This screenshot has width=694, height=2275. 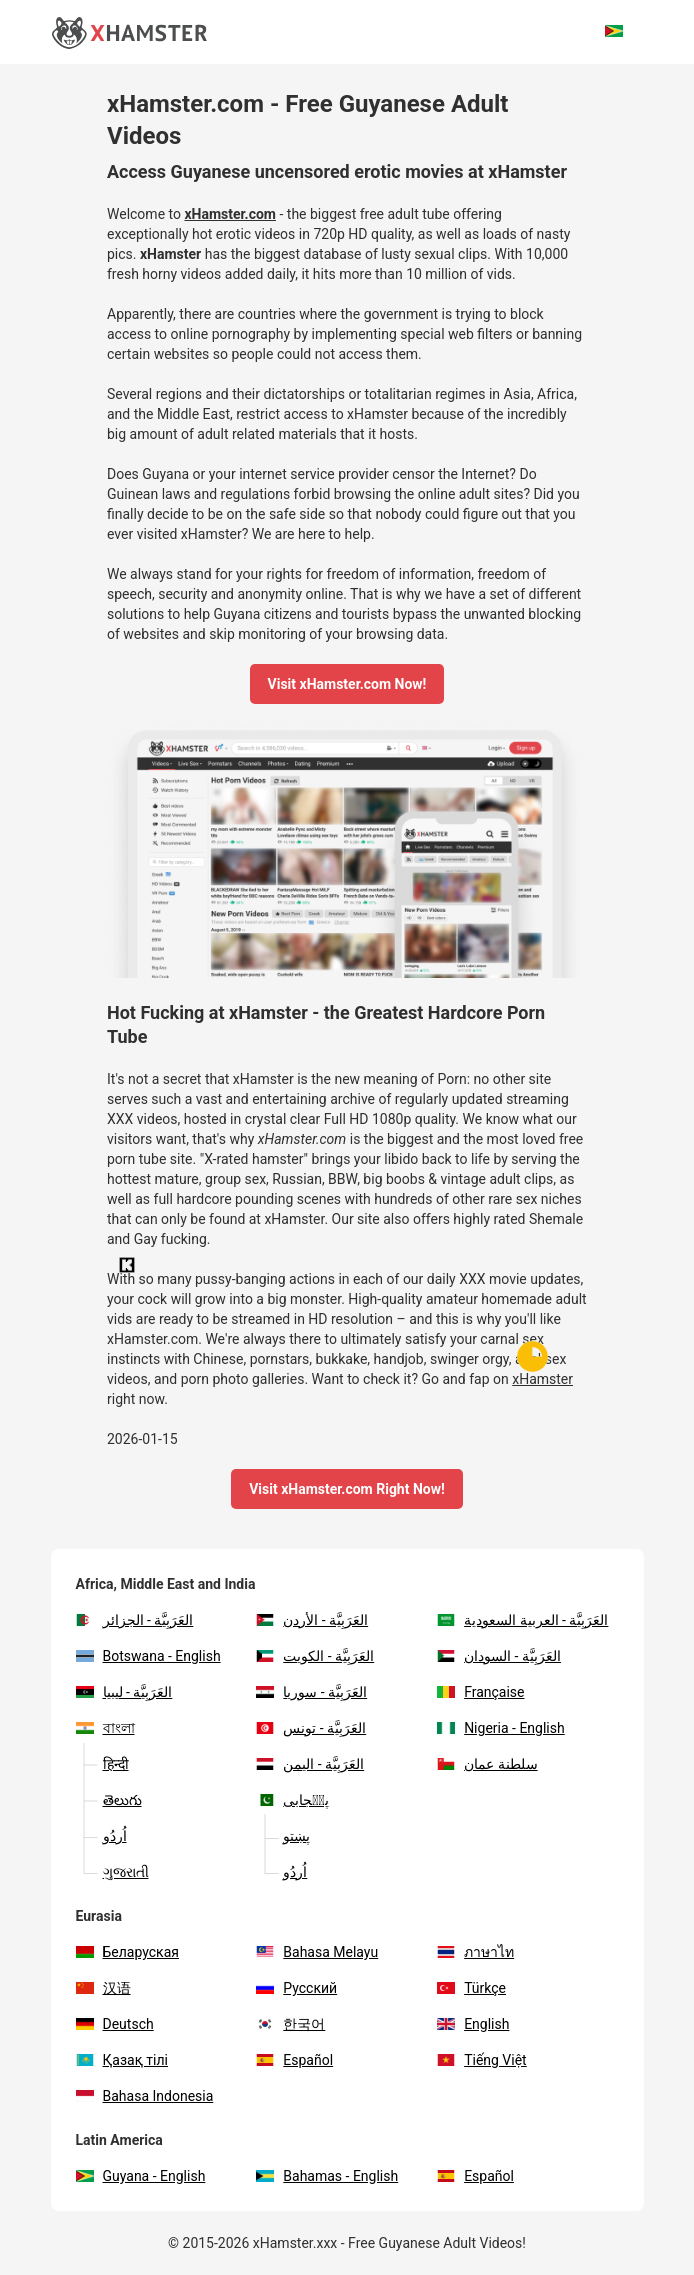 What do you see at coordinates (127, 1265) in the screenshot?
I see `open the Kick streaming platform` at bounding box center [127, 1265].